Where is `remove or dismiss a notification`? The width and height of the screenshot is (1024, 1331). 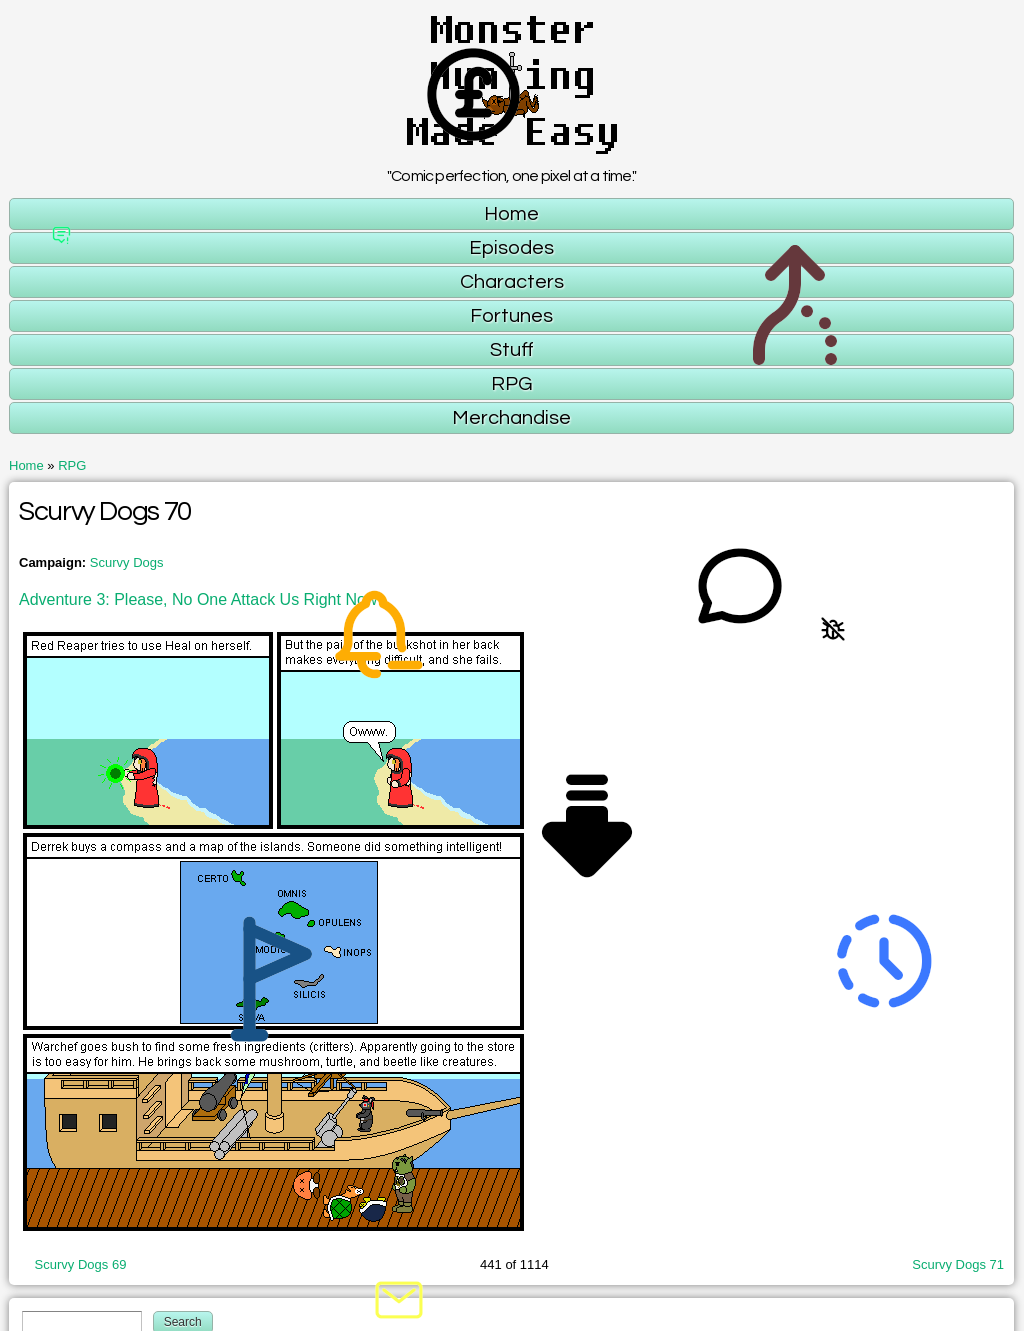 remove or dismiss a notification is located at coordinates (374, 634).